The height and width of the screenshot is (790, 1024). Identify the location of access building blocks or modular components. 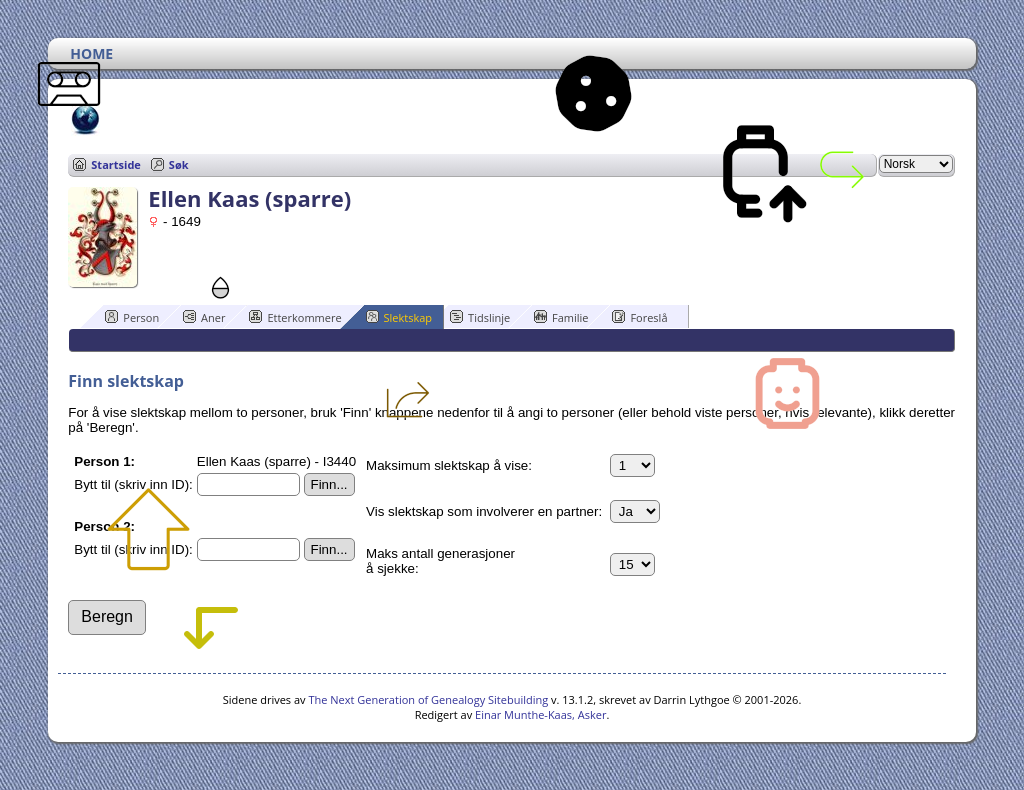
(787, 393).